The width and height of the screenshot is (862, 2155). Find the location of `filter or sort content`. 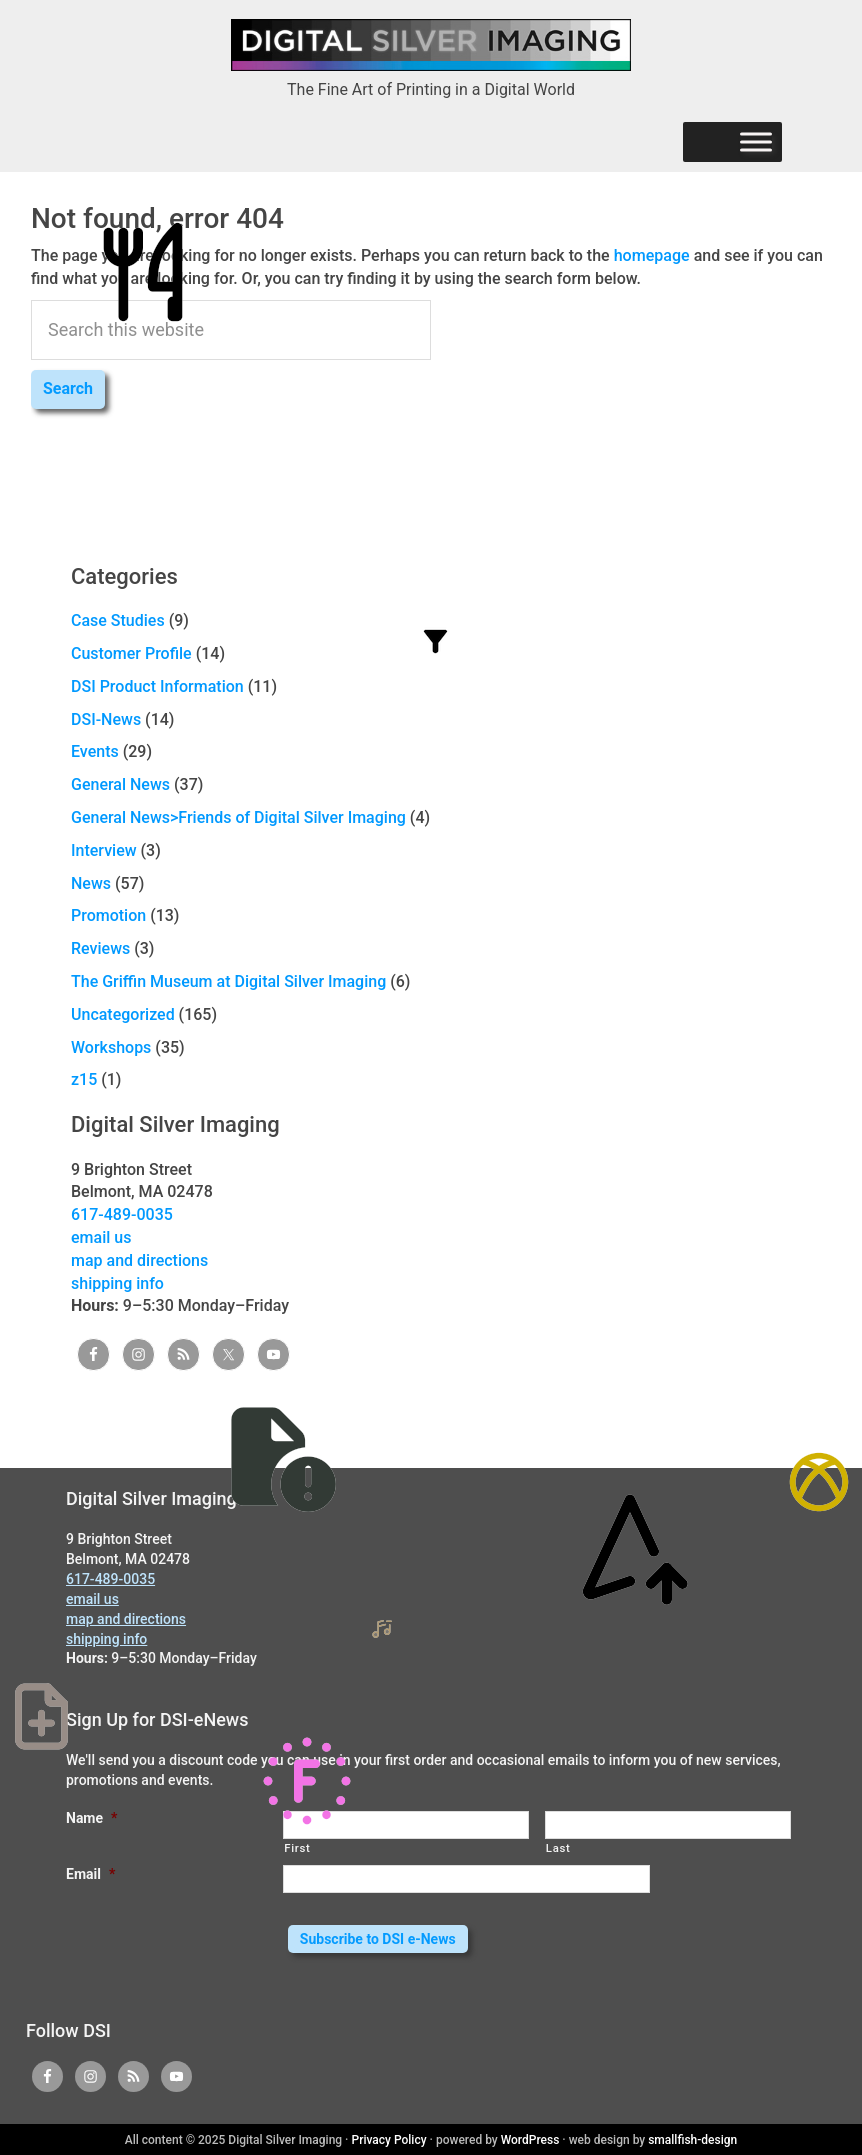

filter or sort content is located at coordinates (435, 641).